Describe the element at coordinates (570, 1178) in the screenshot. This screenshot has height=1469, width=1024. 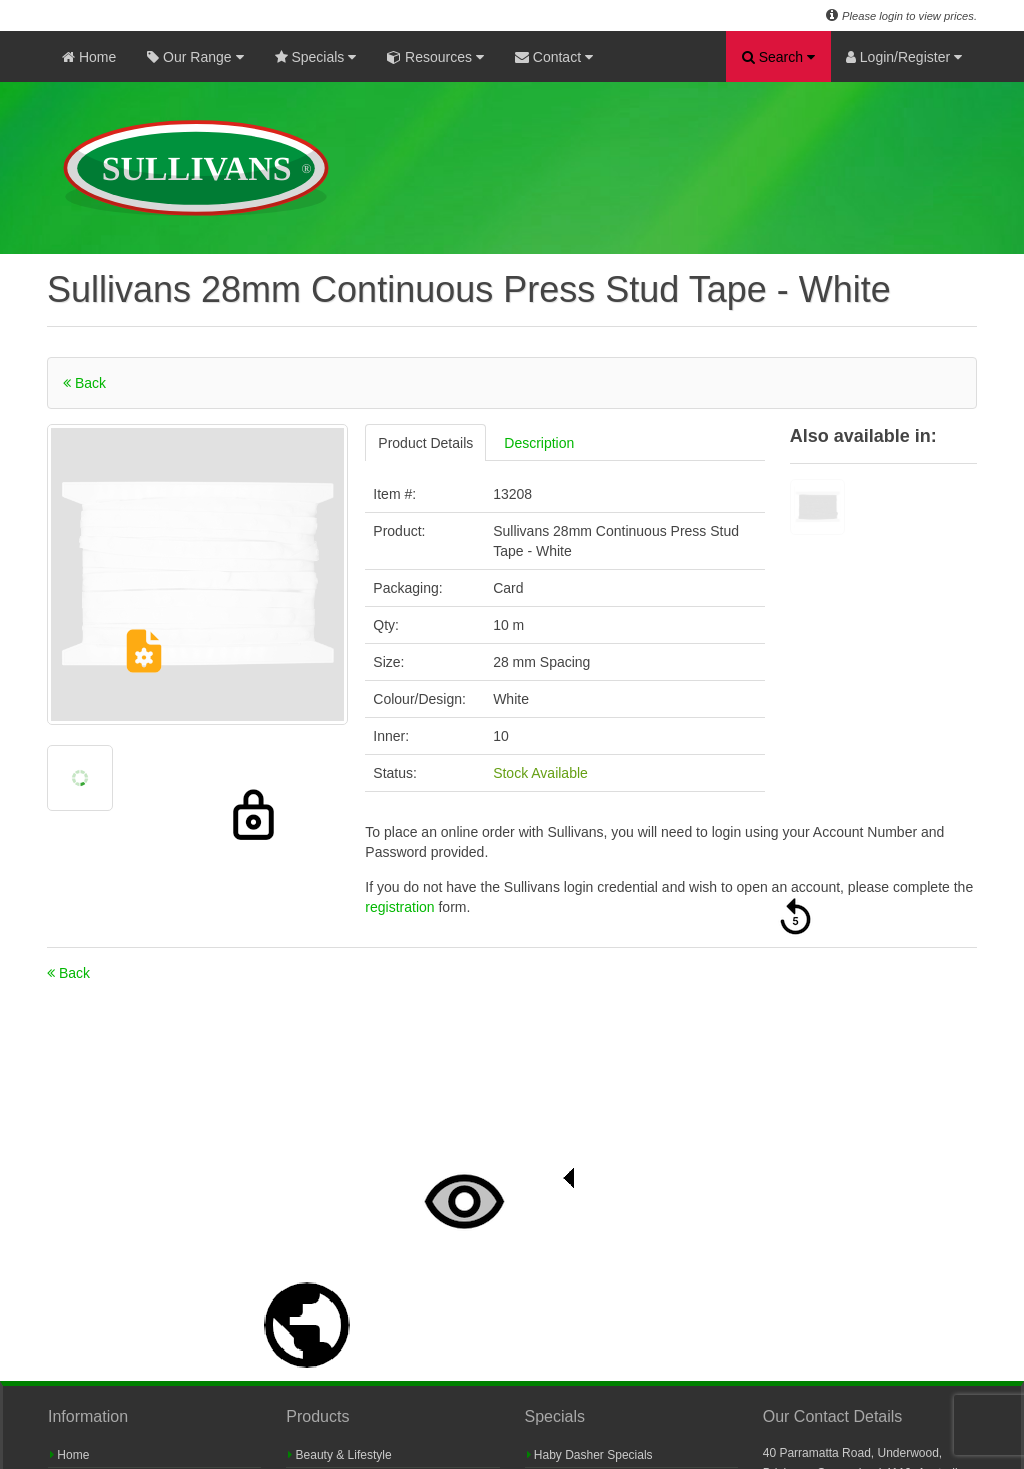
I see `navigate to the previous item or screen` at that location.